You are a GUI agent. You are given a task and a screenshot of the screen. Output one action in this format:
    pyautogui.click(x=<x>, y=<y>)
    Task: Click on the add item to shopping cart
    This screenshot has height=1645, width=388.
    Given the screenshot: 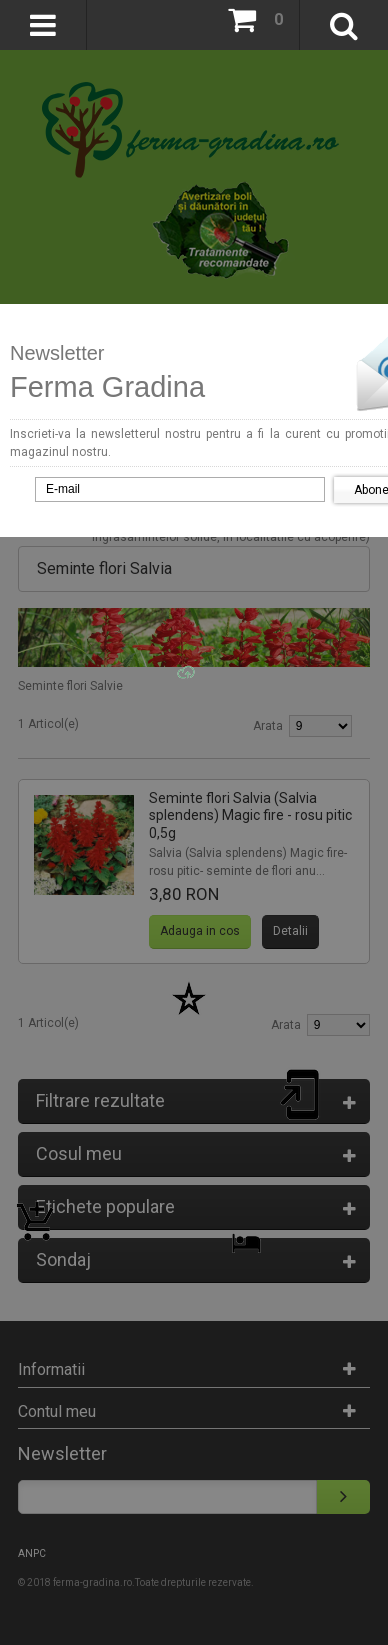 What is the action you would take?
    pyautogui.click(x=37, y=1222)
    